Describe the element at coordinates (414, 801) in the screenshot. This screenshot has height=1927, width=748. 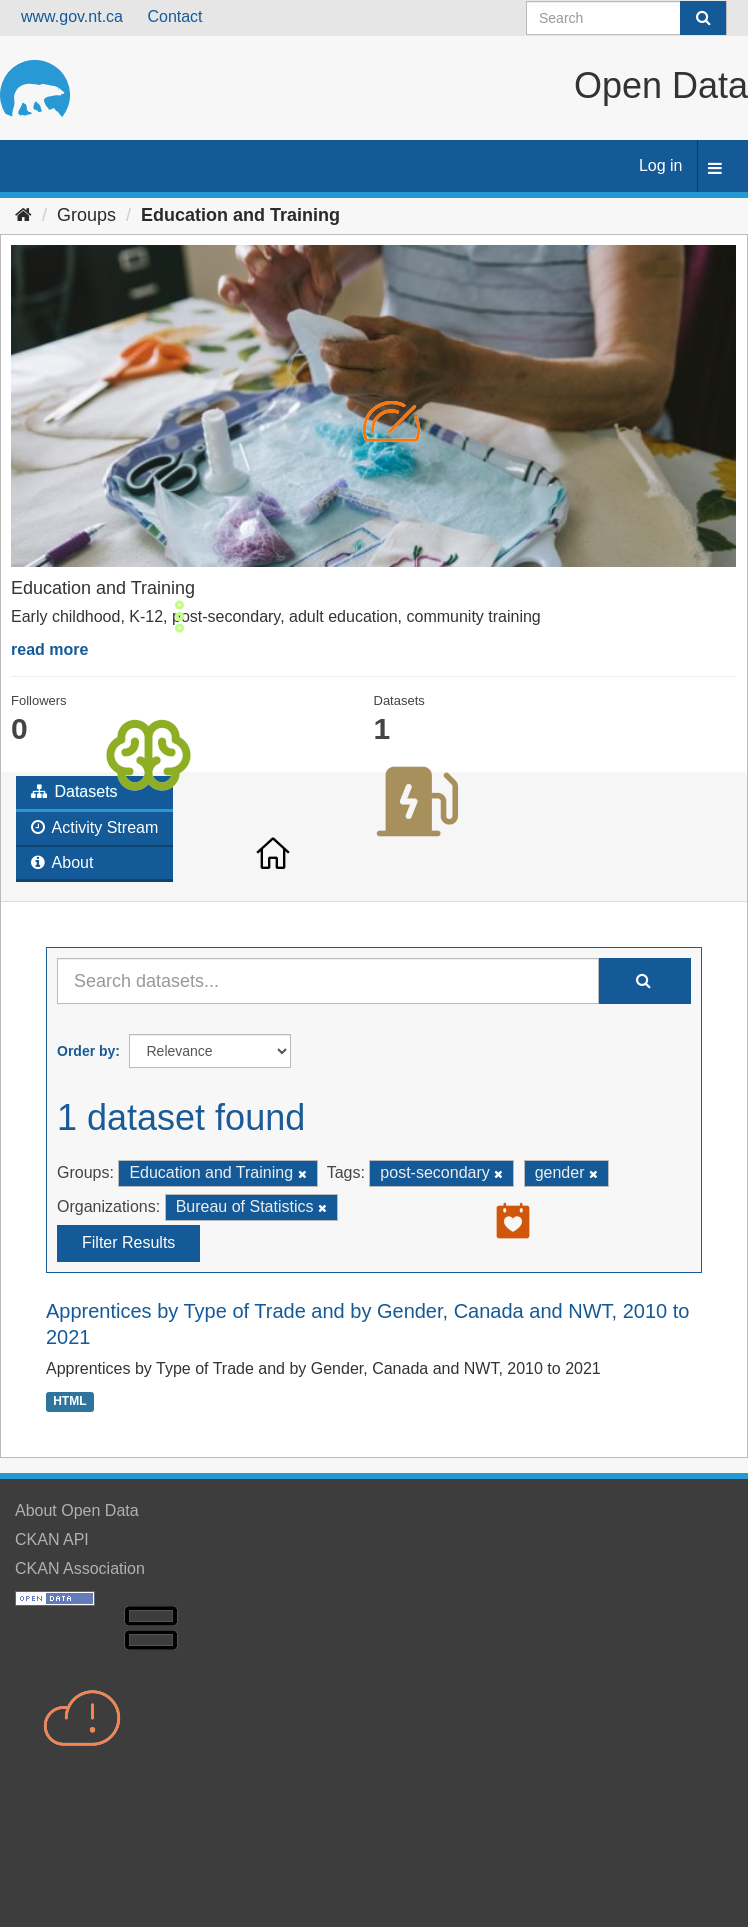
I see `find nearby EV charging stations` at that location.